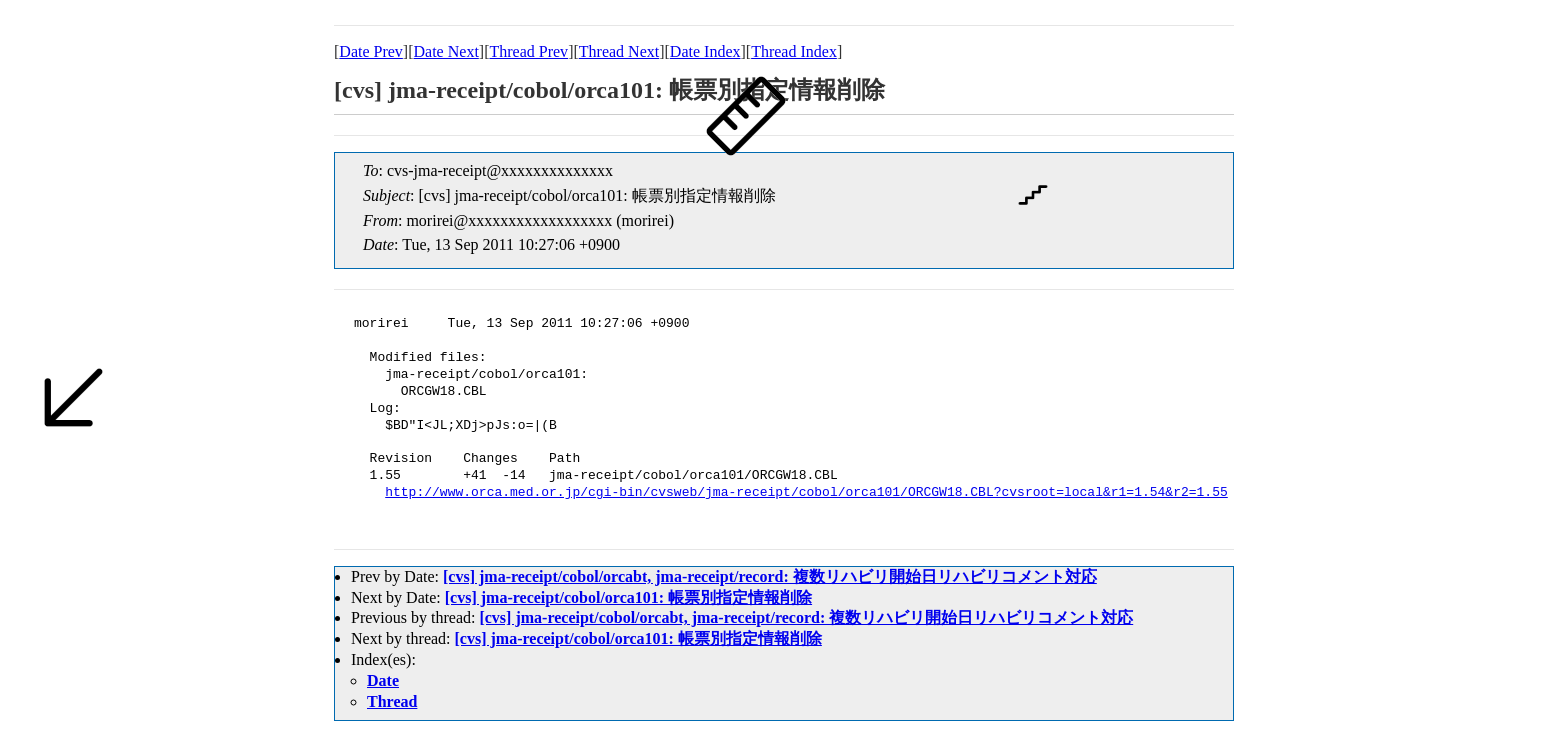 Image resolution: width=1568 pixels, height=734 pixels. I want to click on access measurement tools, so click(746, 116).